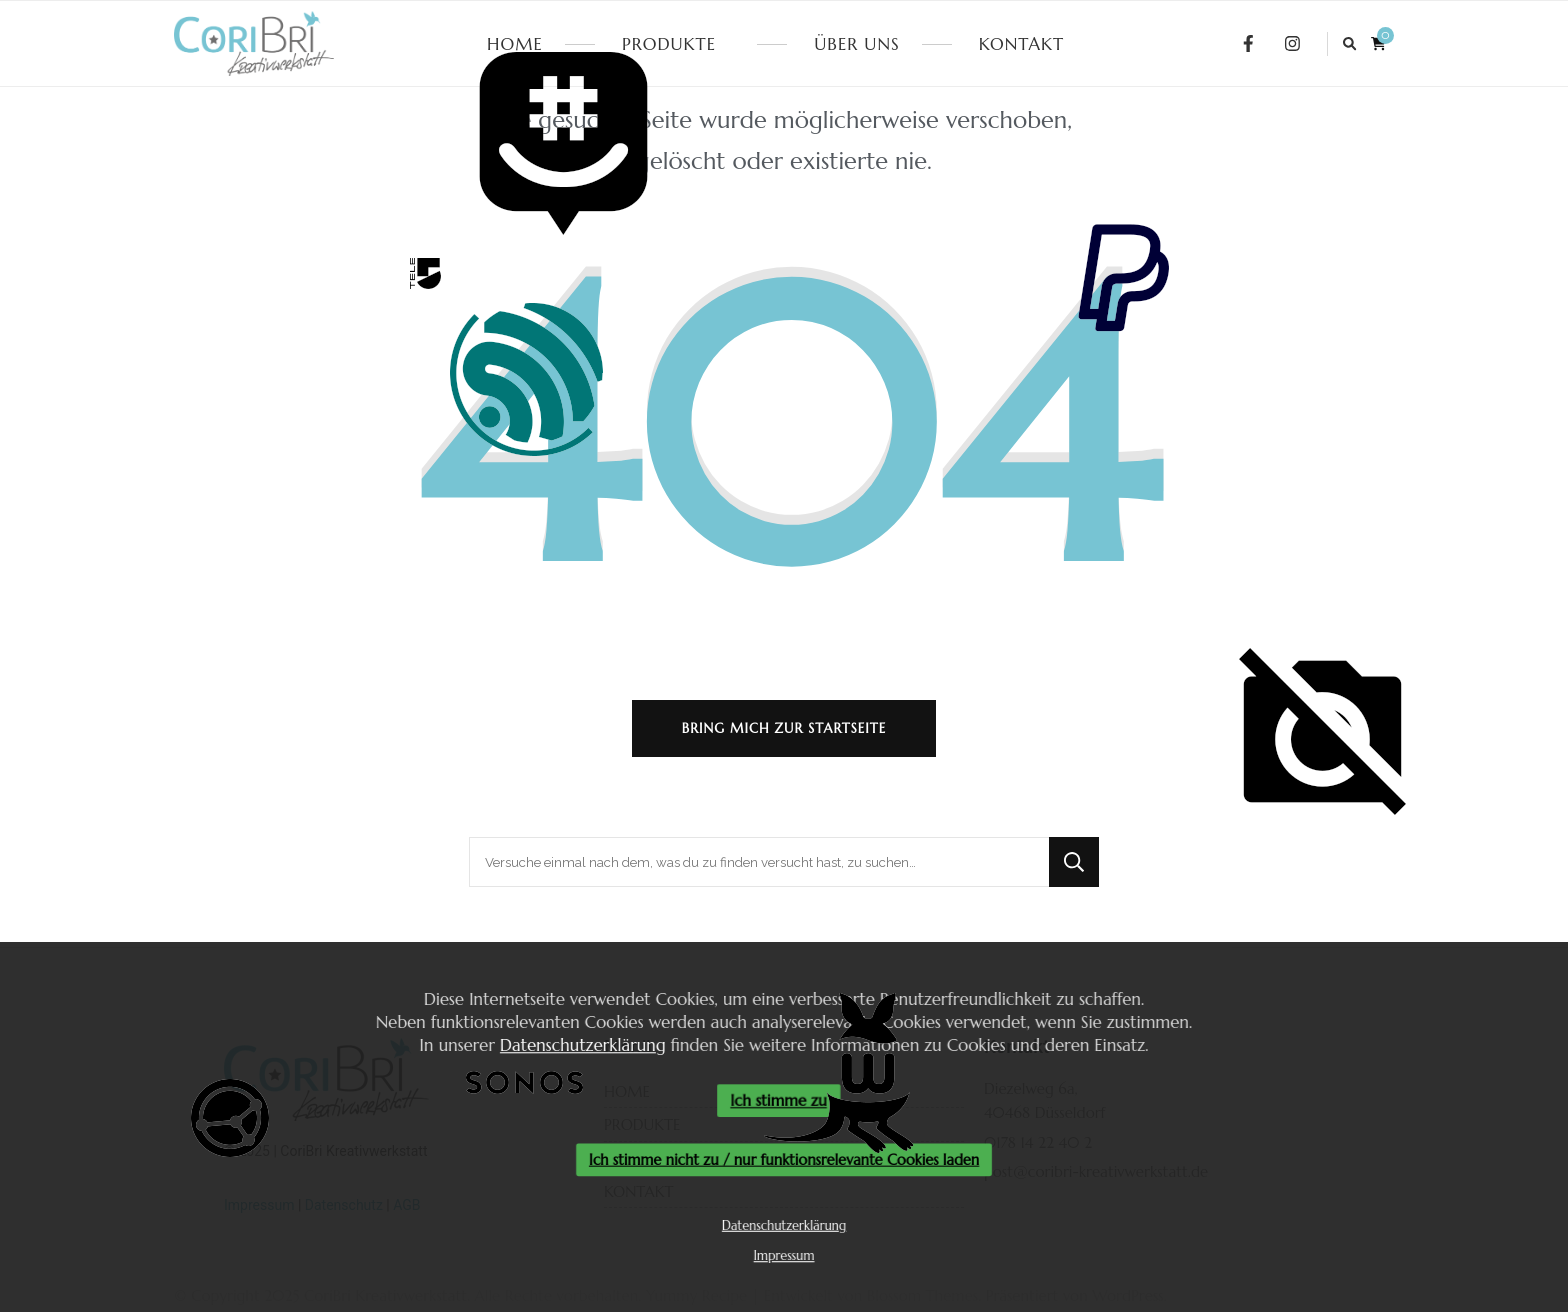  Describe the element at coordinates (563, 143) in the screenshot. I see `open GroupMe messaging app` at that location.